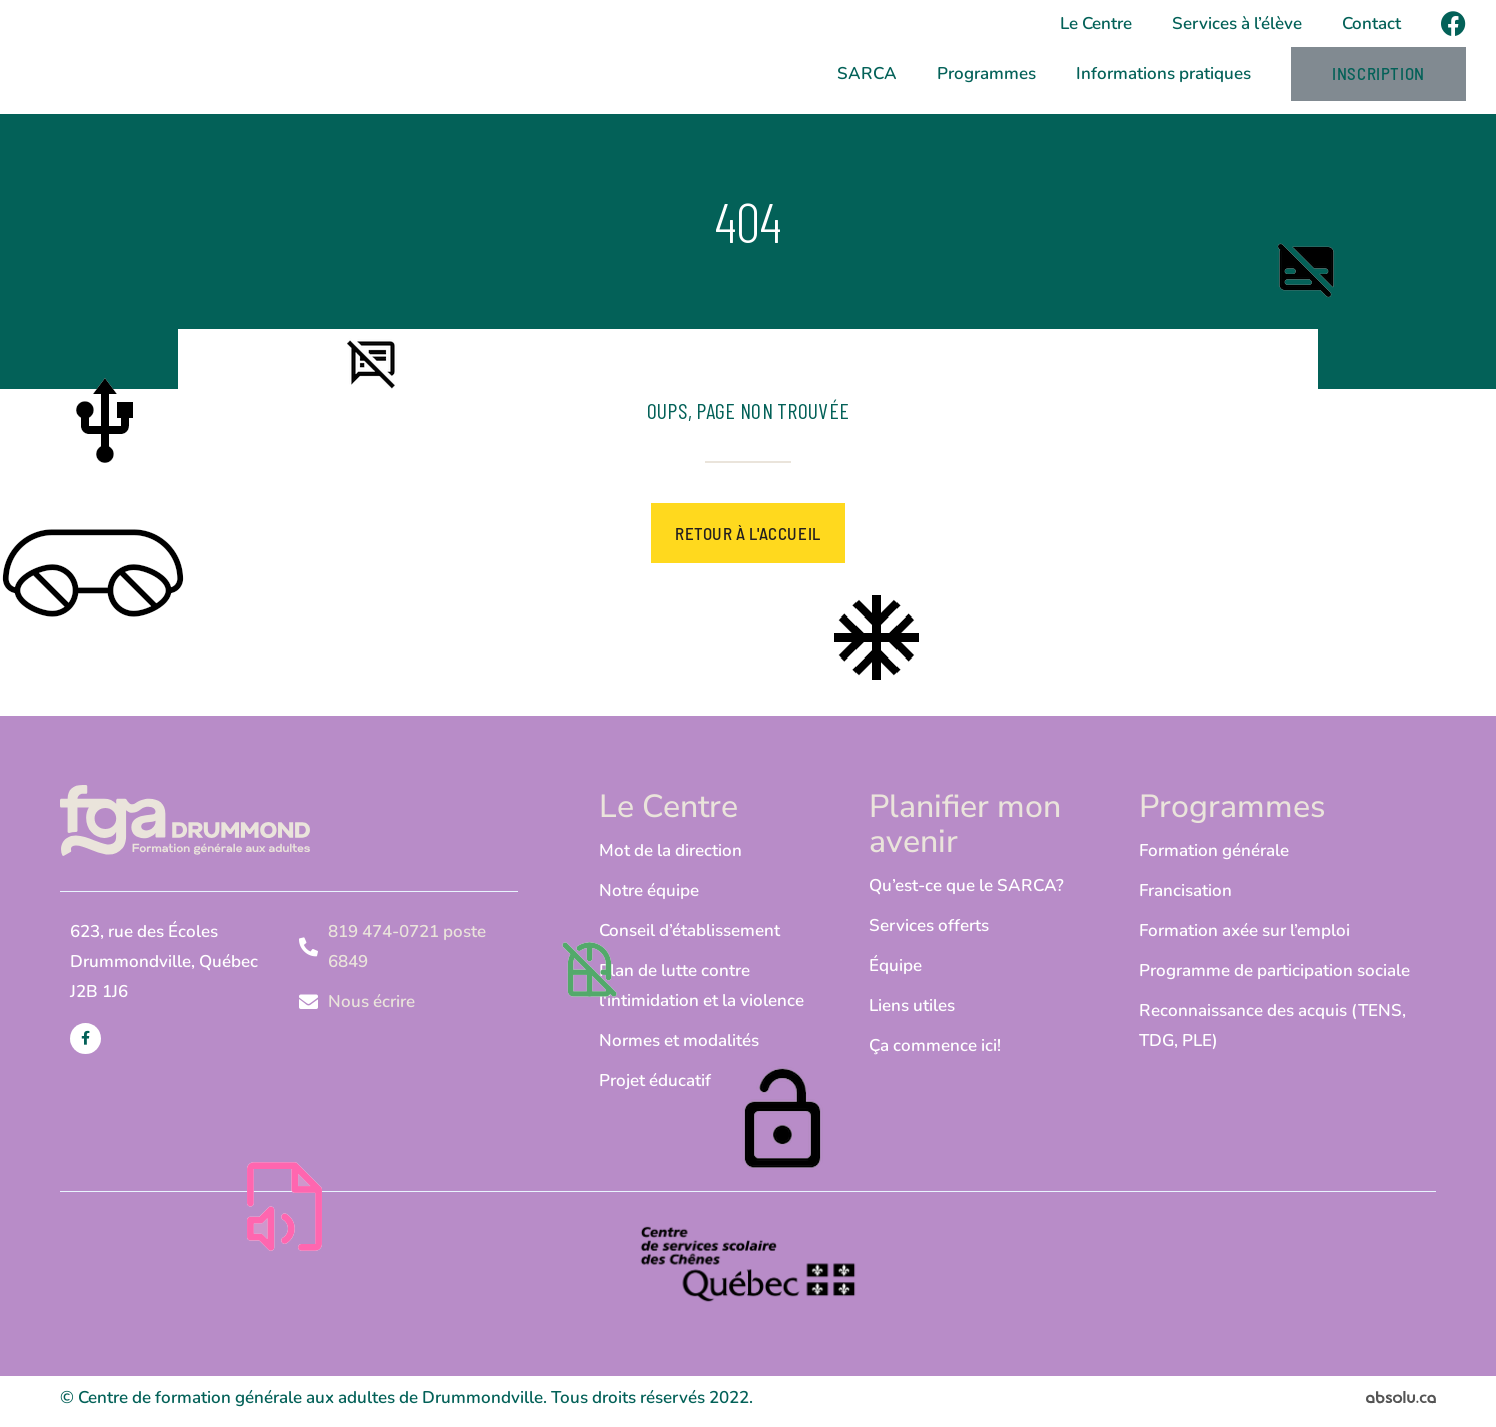  What do you see at coordinates (876, 637) in the screenshot?
I see `toggle air conditioning or cooling mode` at bounding box center [876, 637].